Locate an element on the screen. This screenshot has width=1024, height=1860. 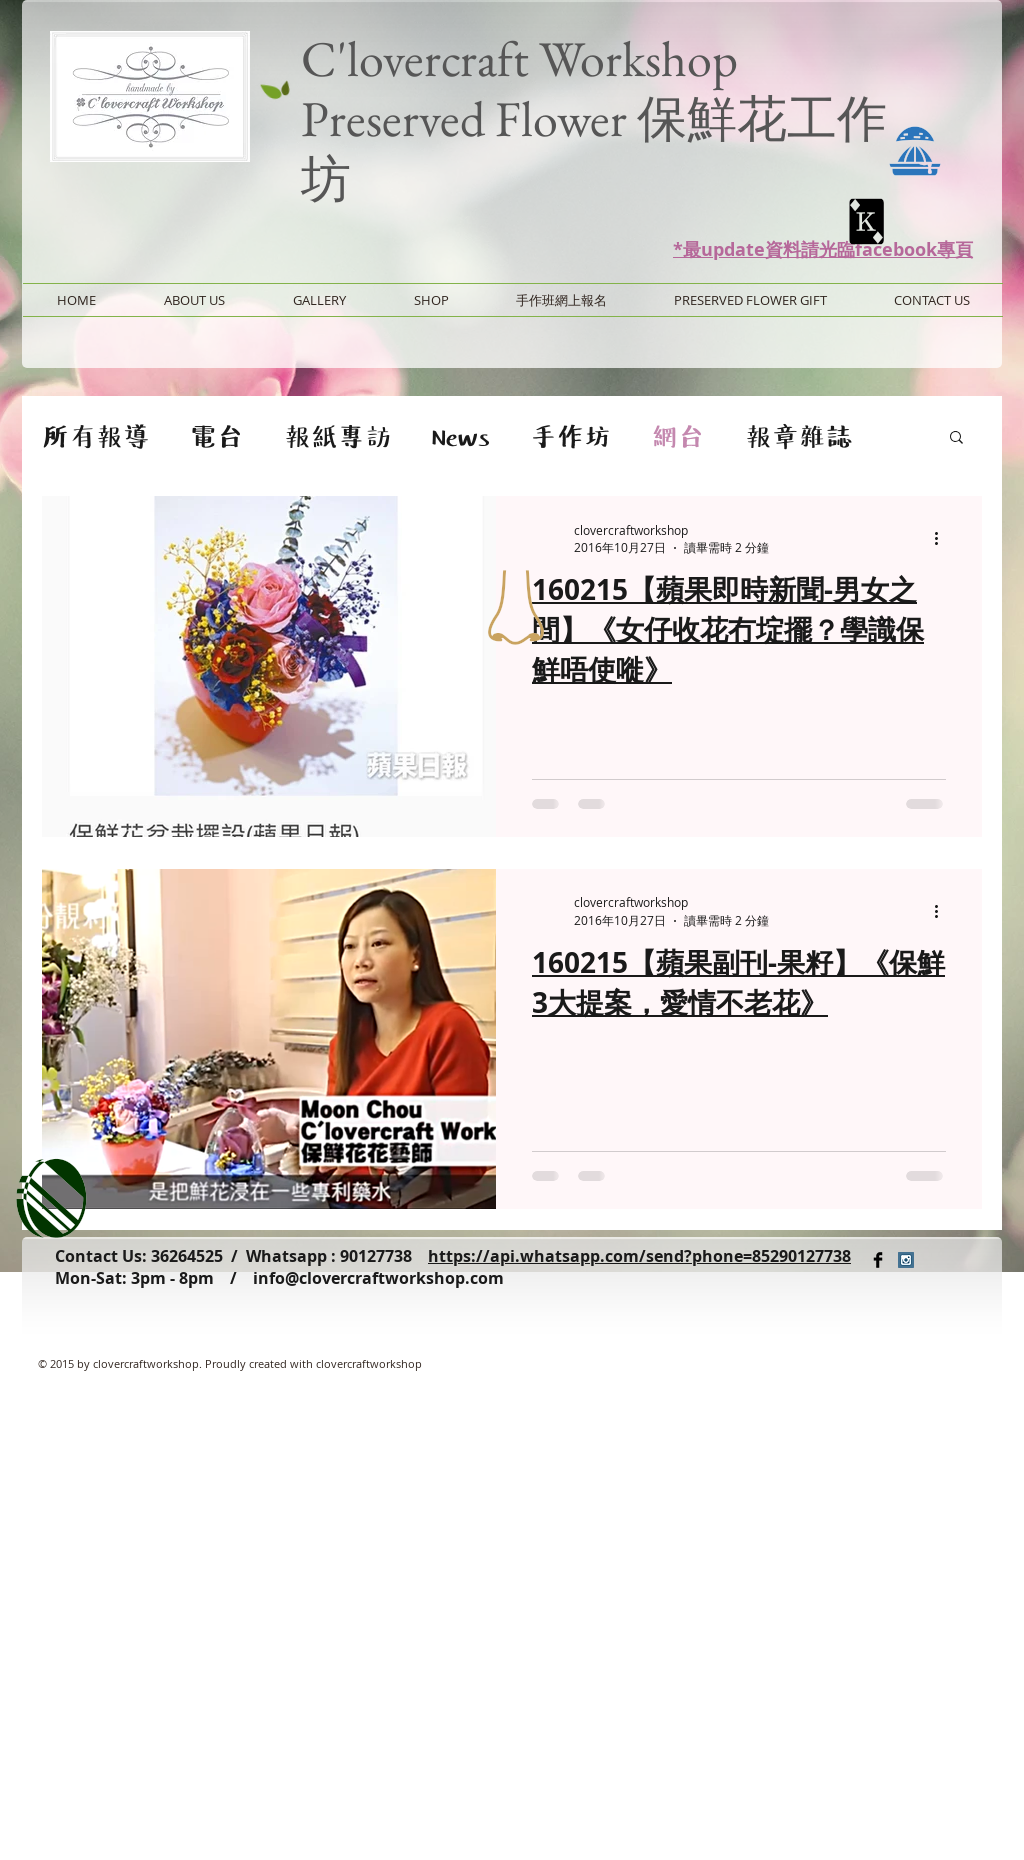
represents a coin or currency item in-game is located at coordinates (52, 1198).